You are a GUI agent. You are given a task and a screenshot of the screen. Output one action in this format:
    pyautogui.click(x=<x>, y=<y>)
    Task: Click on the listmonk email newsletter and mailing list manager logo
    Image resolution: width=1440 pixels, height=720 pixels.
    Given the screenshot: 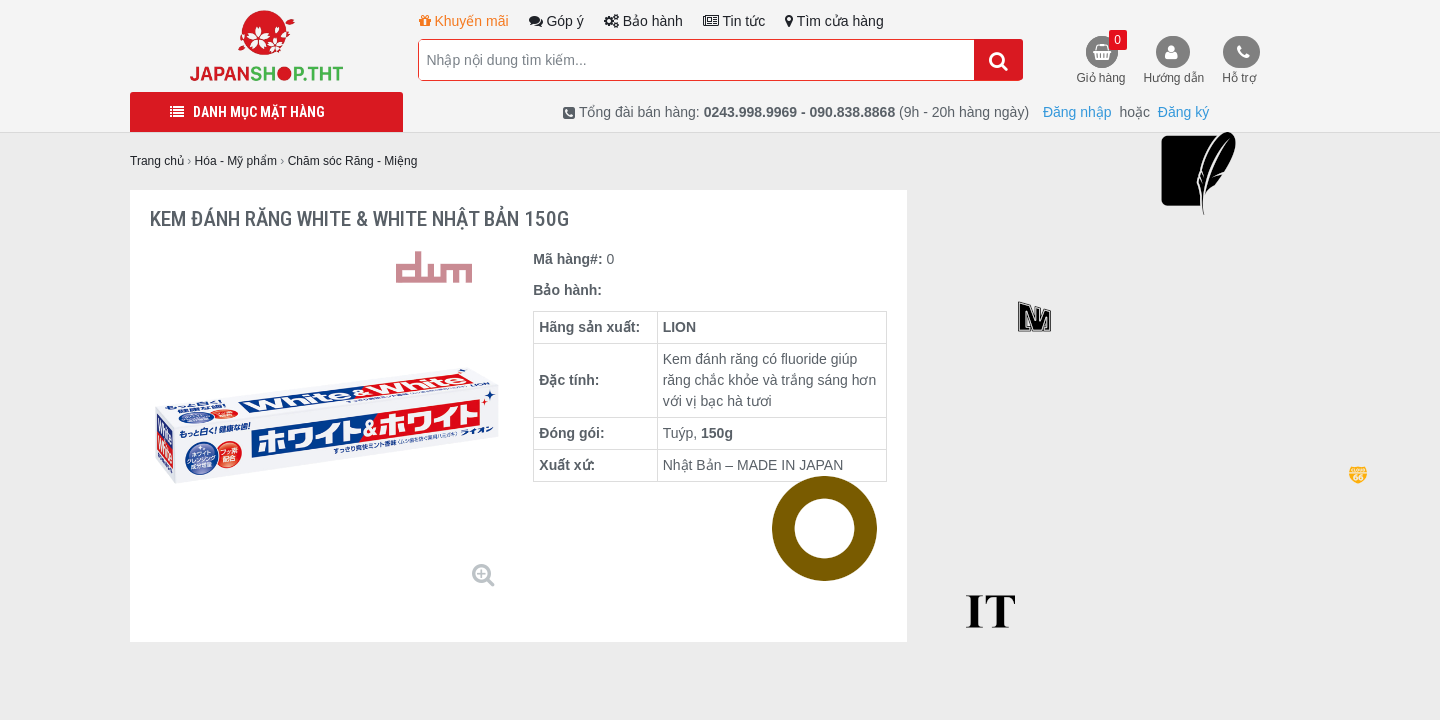 What is the action you would take?
    pyautogui.click(x=824, y=528)
    